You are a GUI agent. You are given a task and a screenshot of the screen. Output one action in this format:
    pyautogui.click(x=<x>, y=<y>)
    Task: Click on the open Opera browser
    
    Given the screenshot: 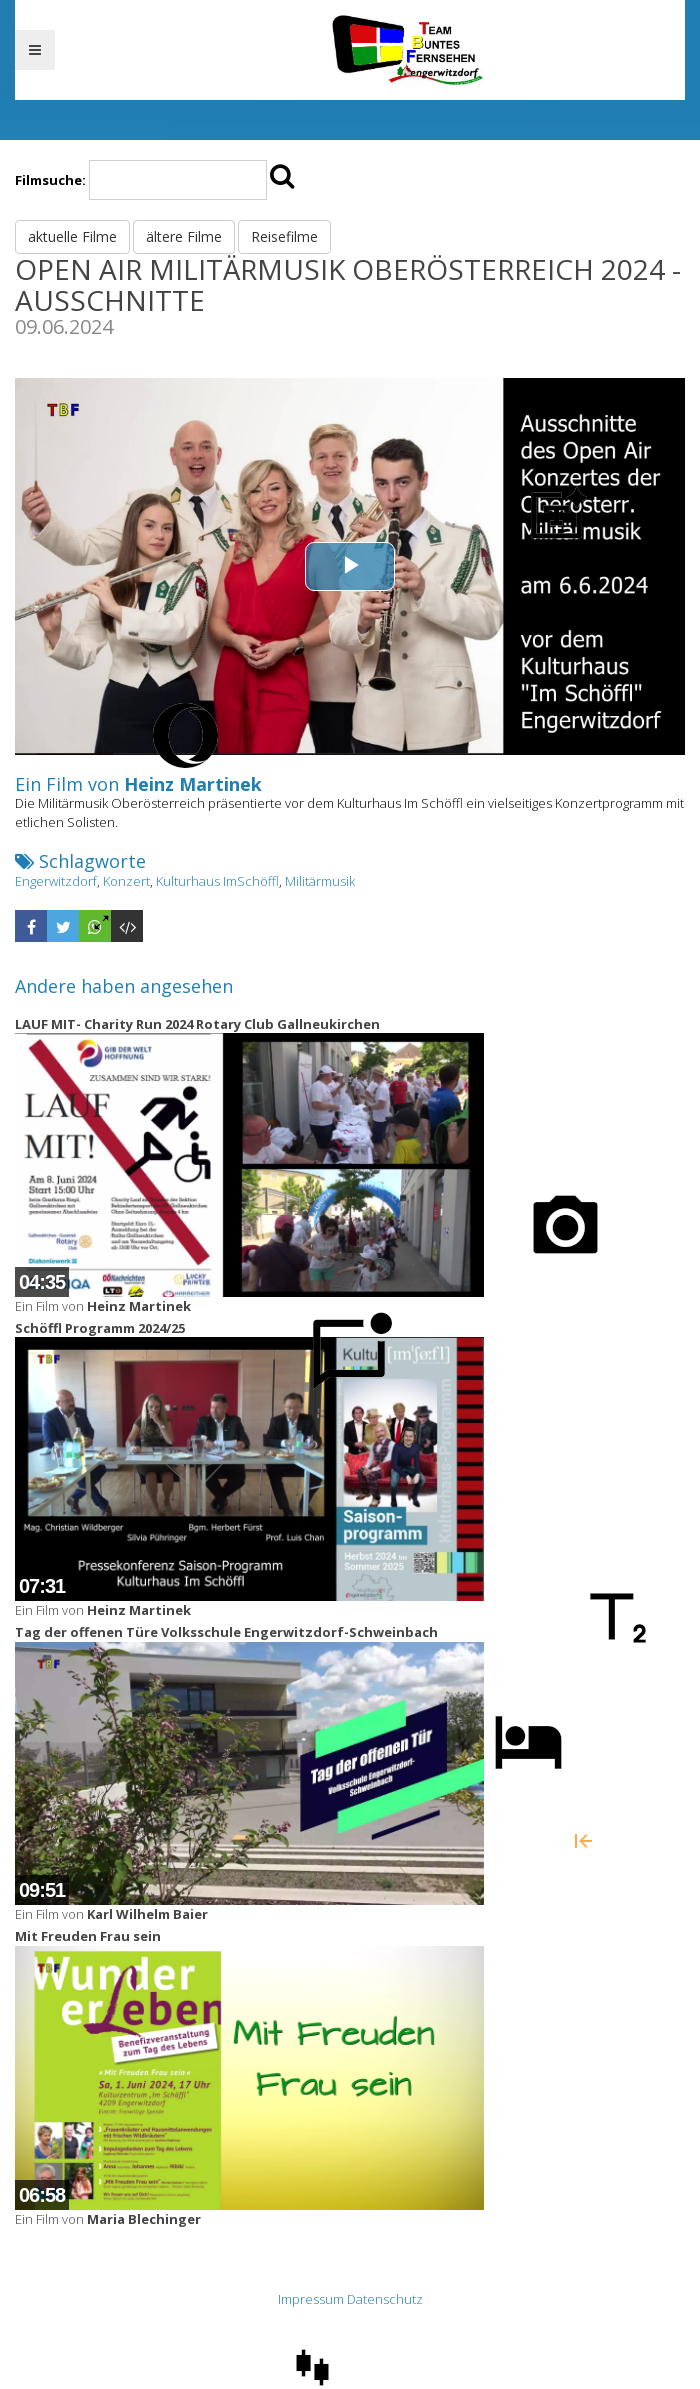 What is the action you would take?
    pyautogui.click(x=185, y=735)
    